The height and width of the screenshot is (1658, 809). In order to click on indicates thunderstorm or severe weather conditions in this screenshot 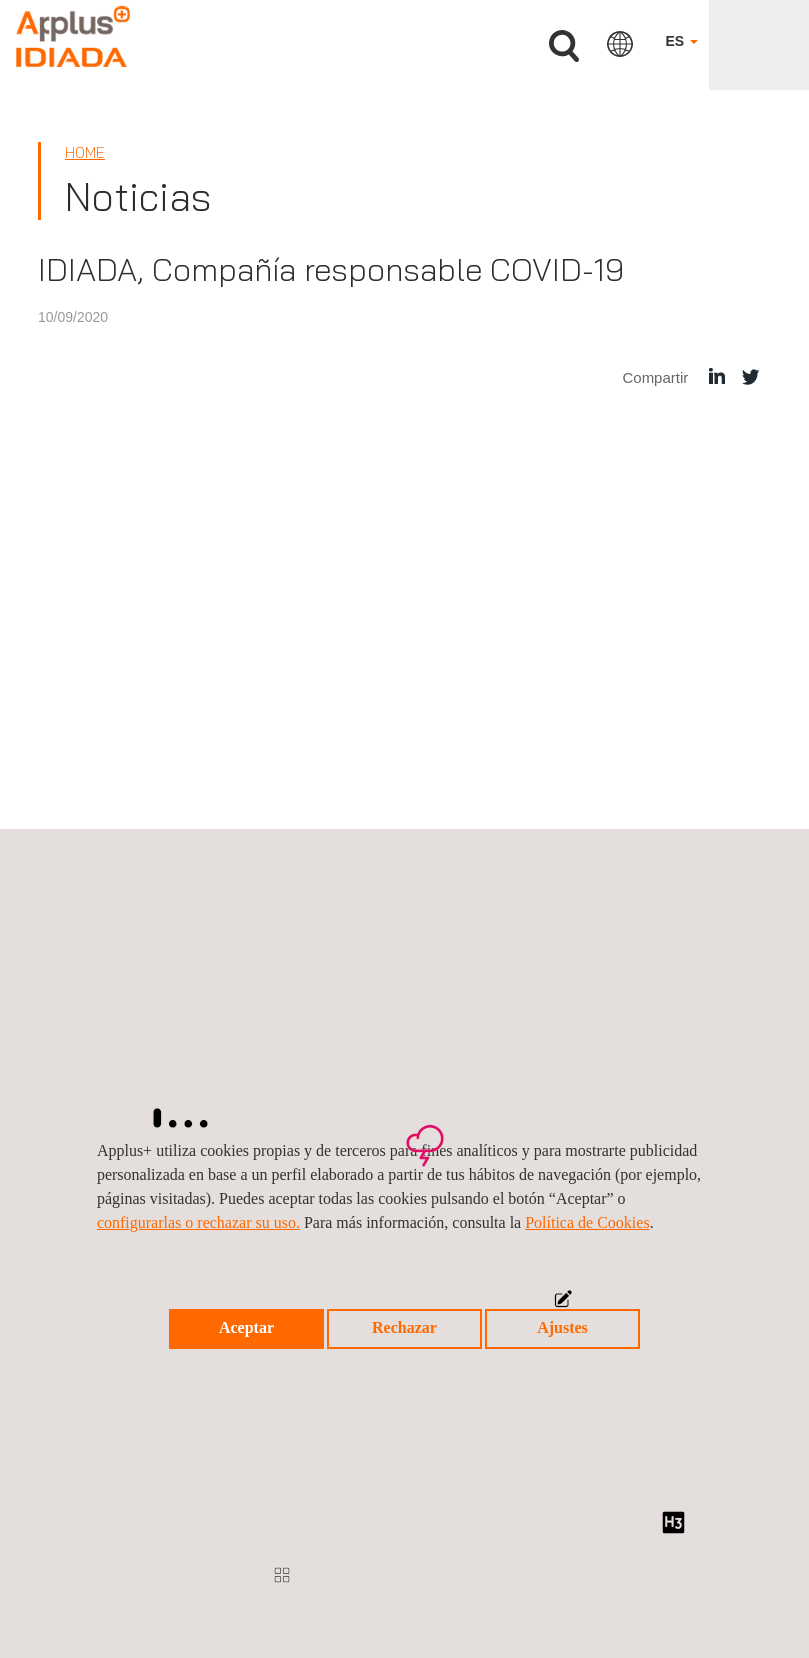, I will do `click(425, 1145)`.